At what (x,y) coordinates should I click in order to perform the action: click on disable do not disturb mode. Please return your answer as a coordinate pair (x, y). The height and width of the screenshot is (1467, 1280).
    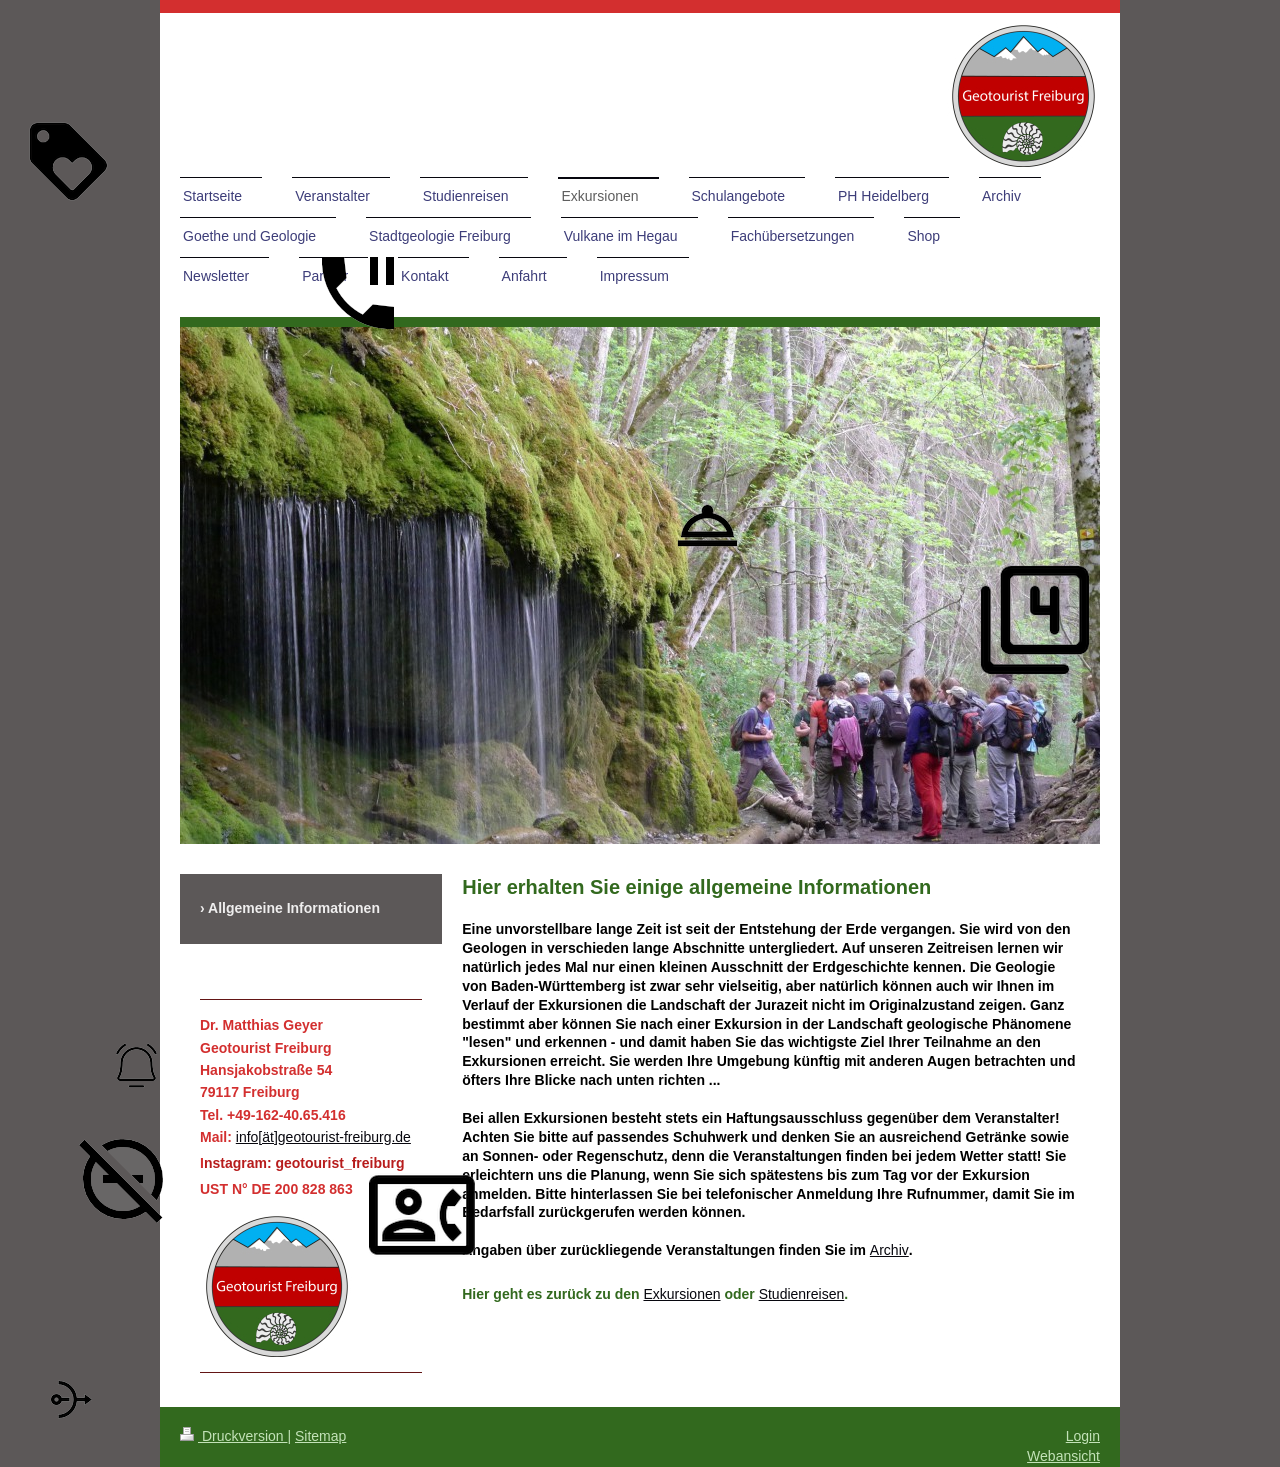
    Looking at the image, I should click on (123, 1179).